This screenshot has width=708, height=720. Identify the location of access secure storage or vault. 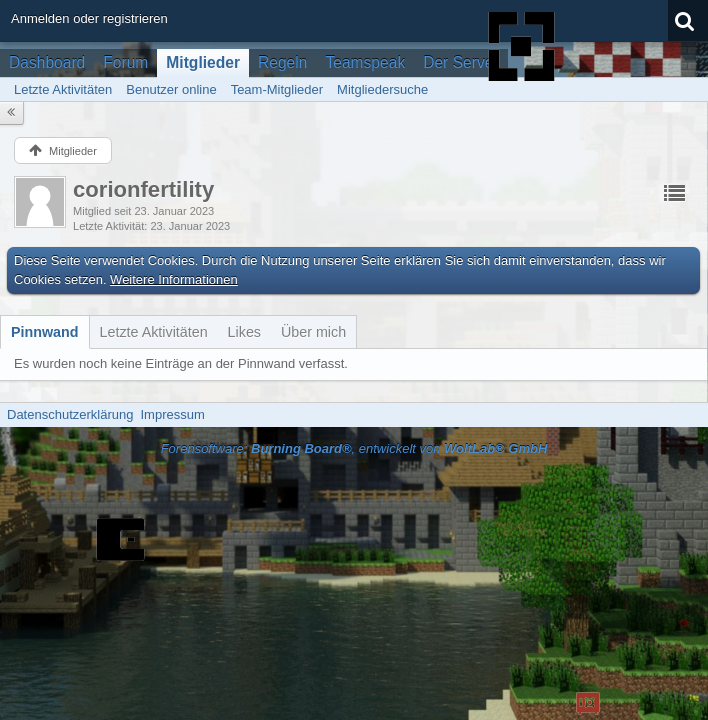
(588, 703).